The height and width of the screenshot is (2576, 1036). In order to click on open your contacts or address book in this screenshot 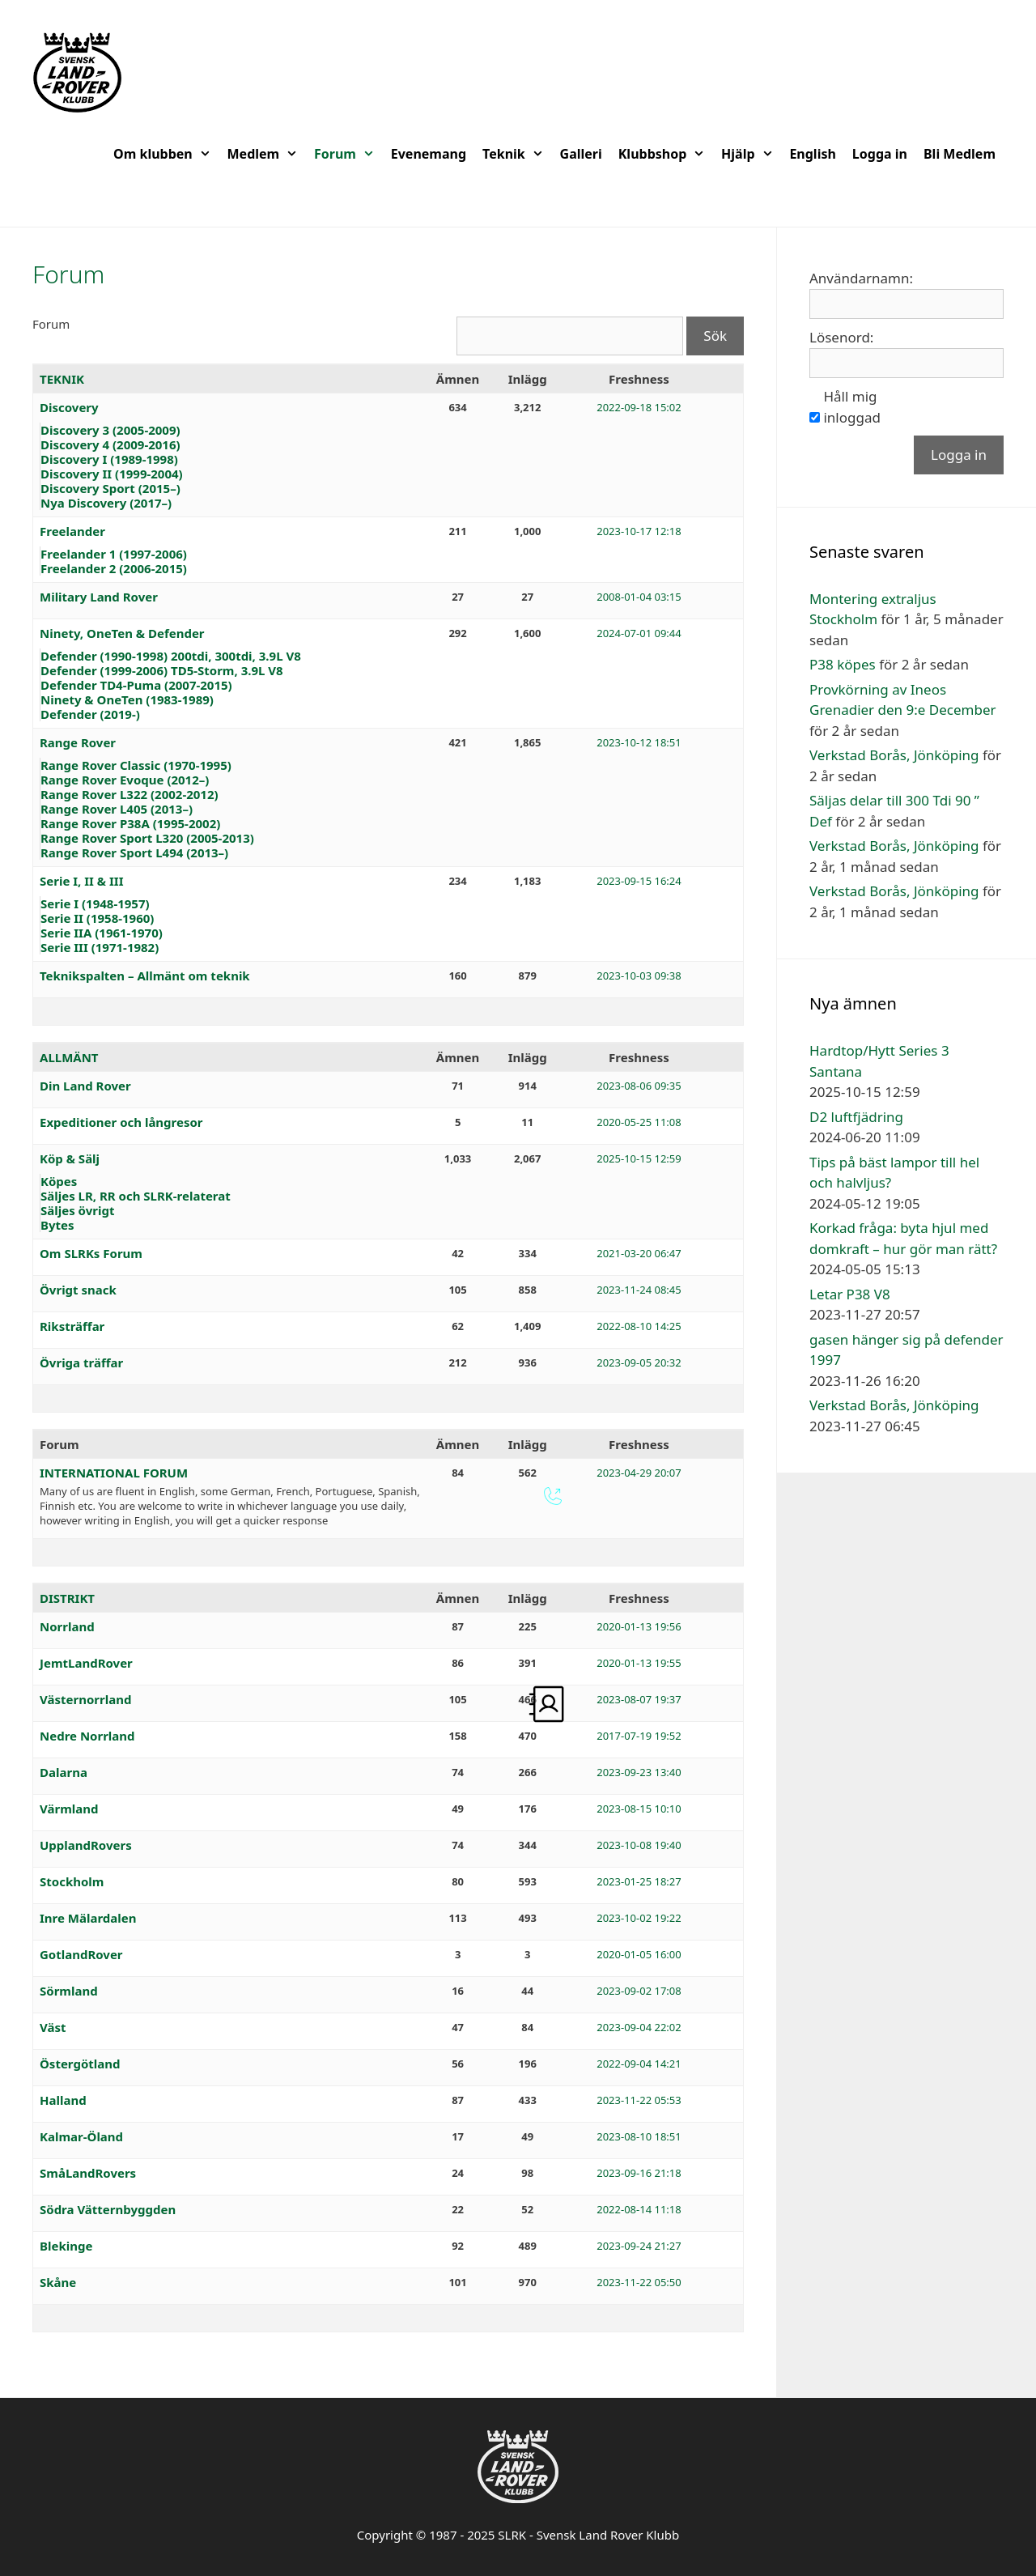, I will do `click(547, 1704)`.